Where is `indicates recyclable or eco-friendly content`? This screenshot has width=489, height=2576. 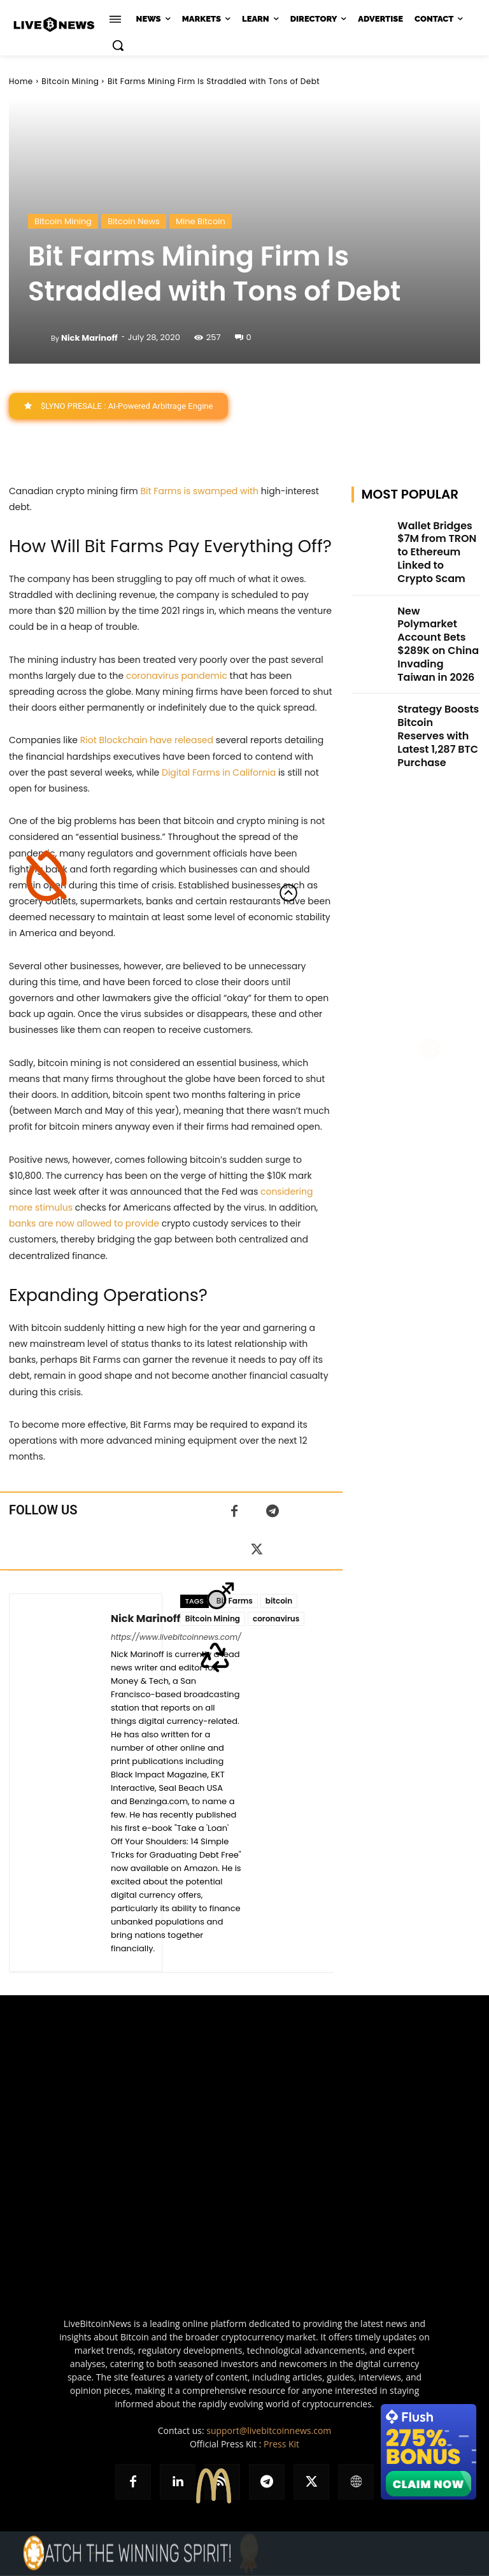 indicates recyclable or eco-friendly content is located at coordinates (215, 1656).